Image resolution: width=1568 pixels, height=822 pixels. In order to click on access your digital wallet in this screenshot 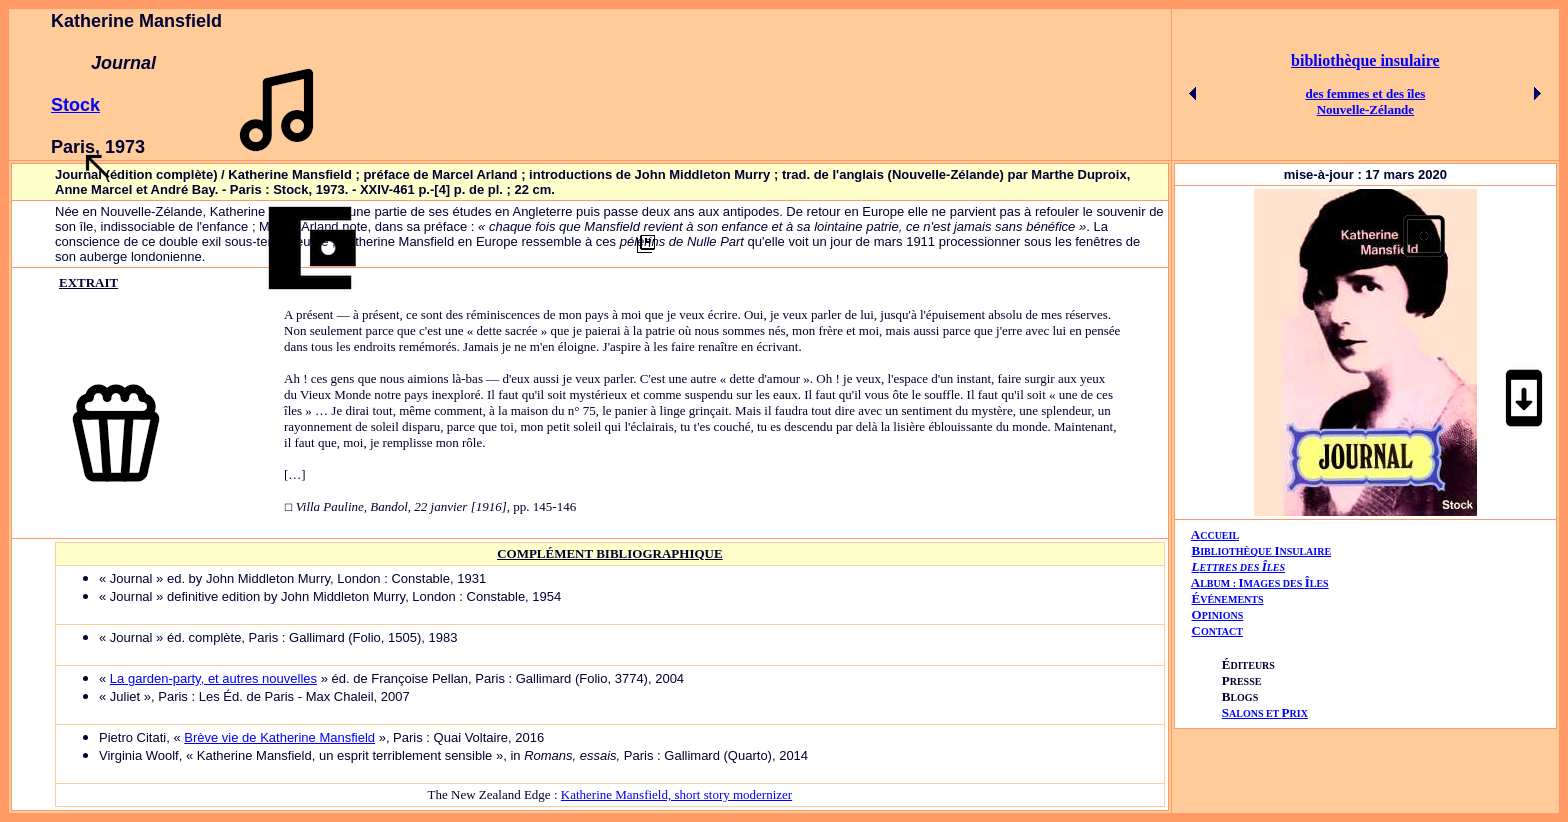, I will do `click(310, 248)`.